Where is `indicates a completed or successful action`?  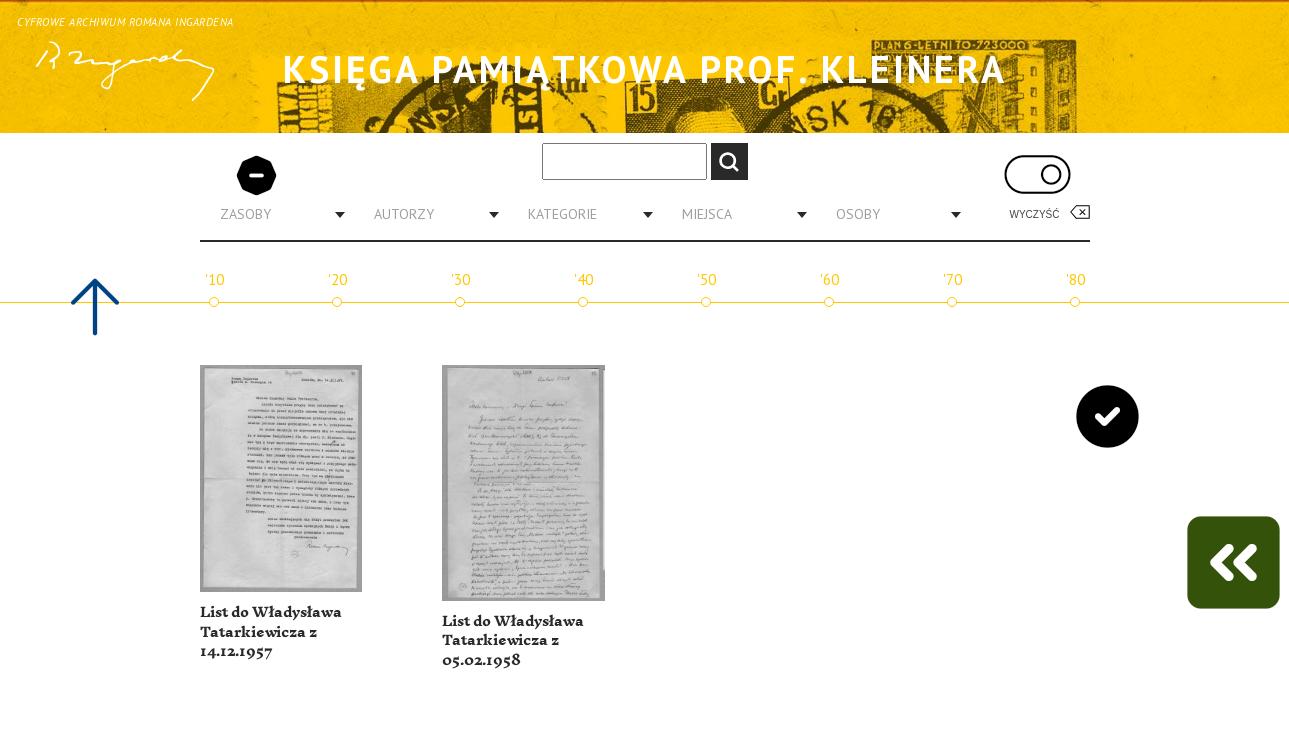 indicates a completed or successful action is located at coordinates (1107, 416).